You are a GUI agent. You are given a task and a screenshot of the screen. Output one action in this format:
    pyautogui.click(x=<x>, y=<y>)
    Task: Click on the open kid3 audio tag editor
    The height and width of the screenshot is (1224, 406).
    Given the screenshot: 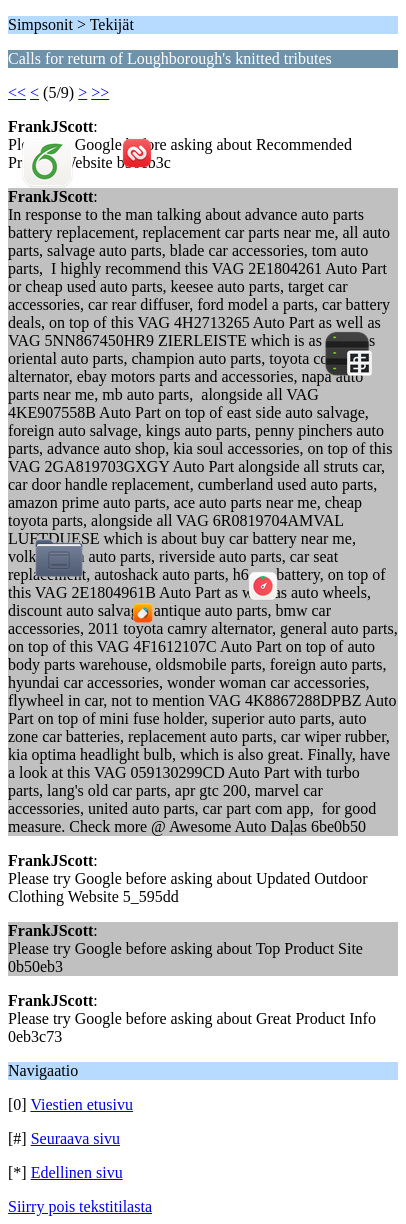 What is the action you would take?
    pyautogui.click(x=143, y=613)
    